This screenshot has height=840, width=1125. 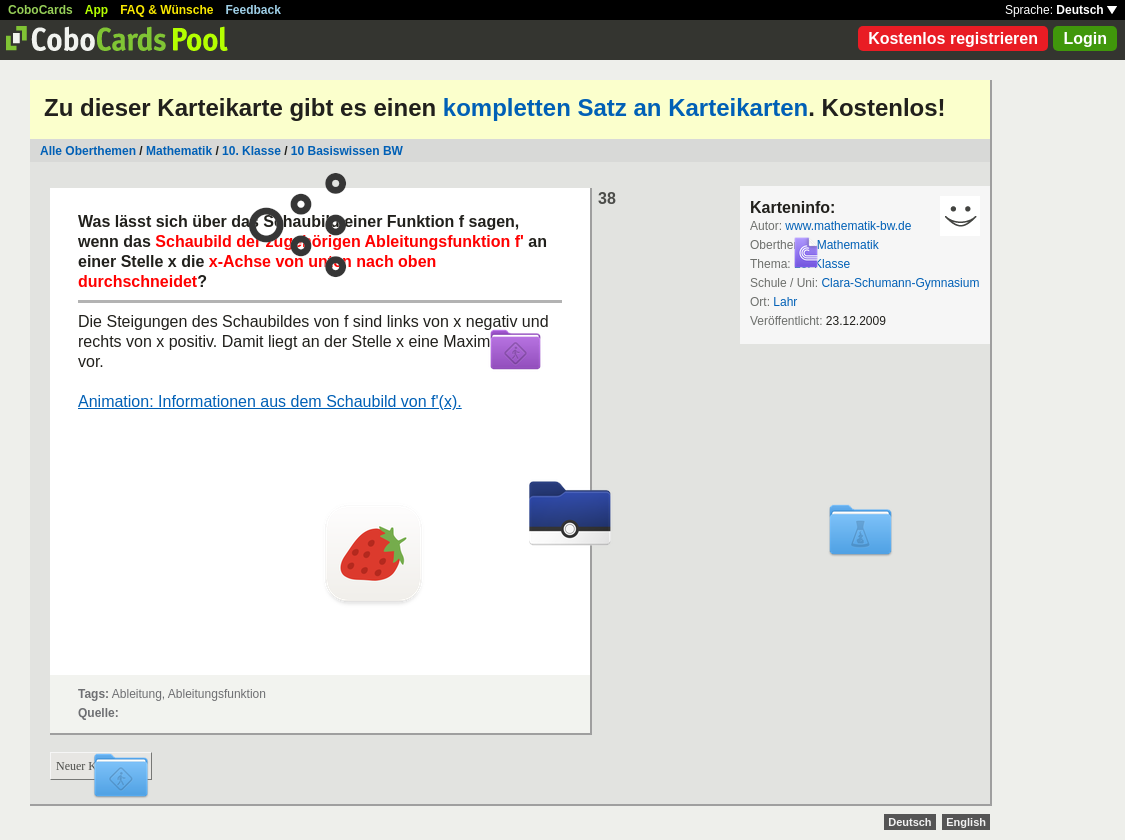 What do you see at coordinates (569, 515) in the screenshot?
I see `folder containing pokémon game files or saves` at bounding box center [569, 515].